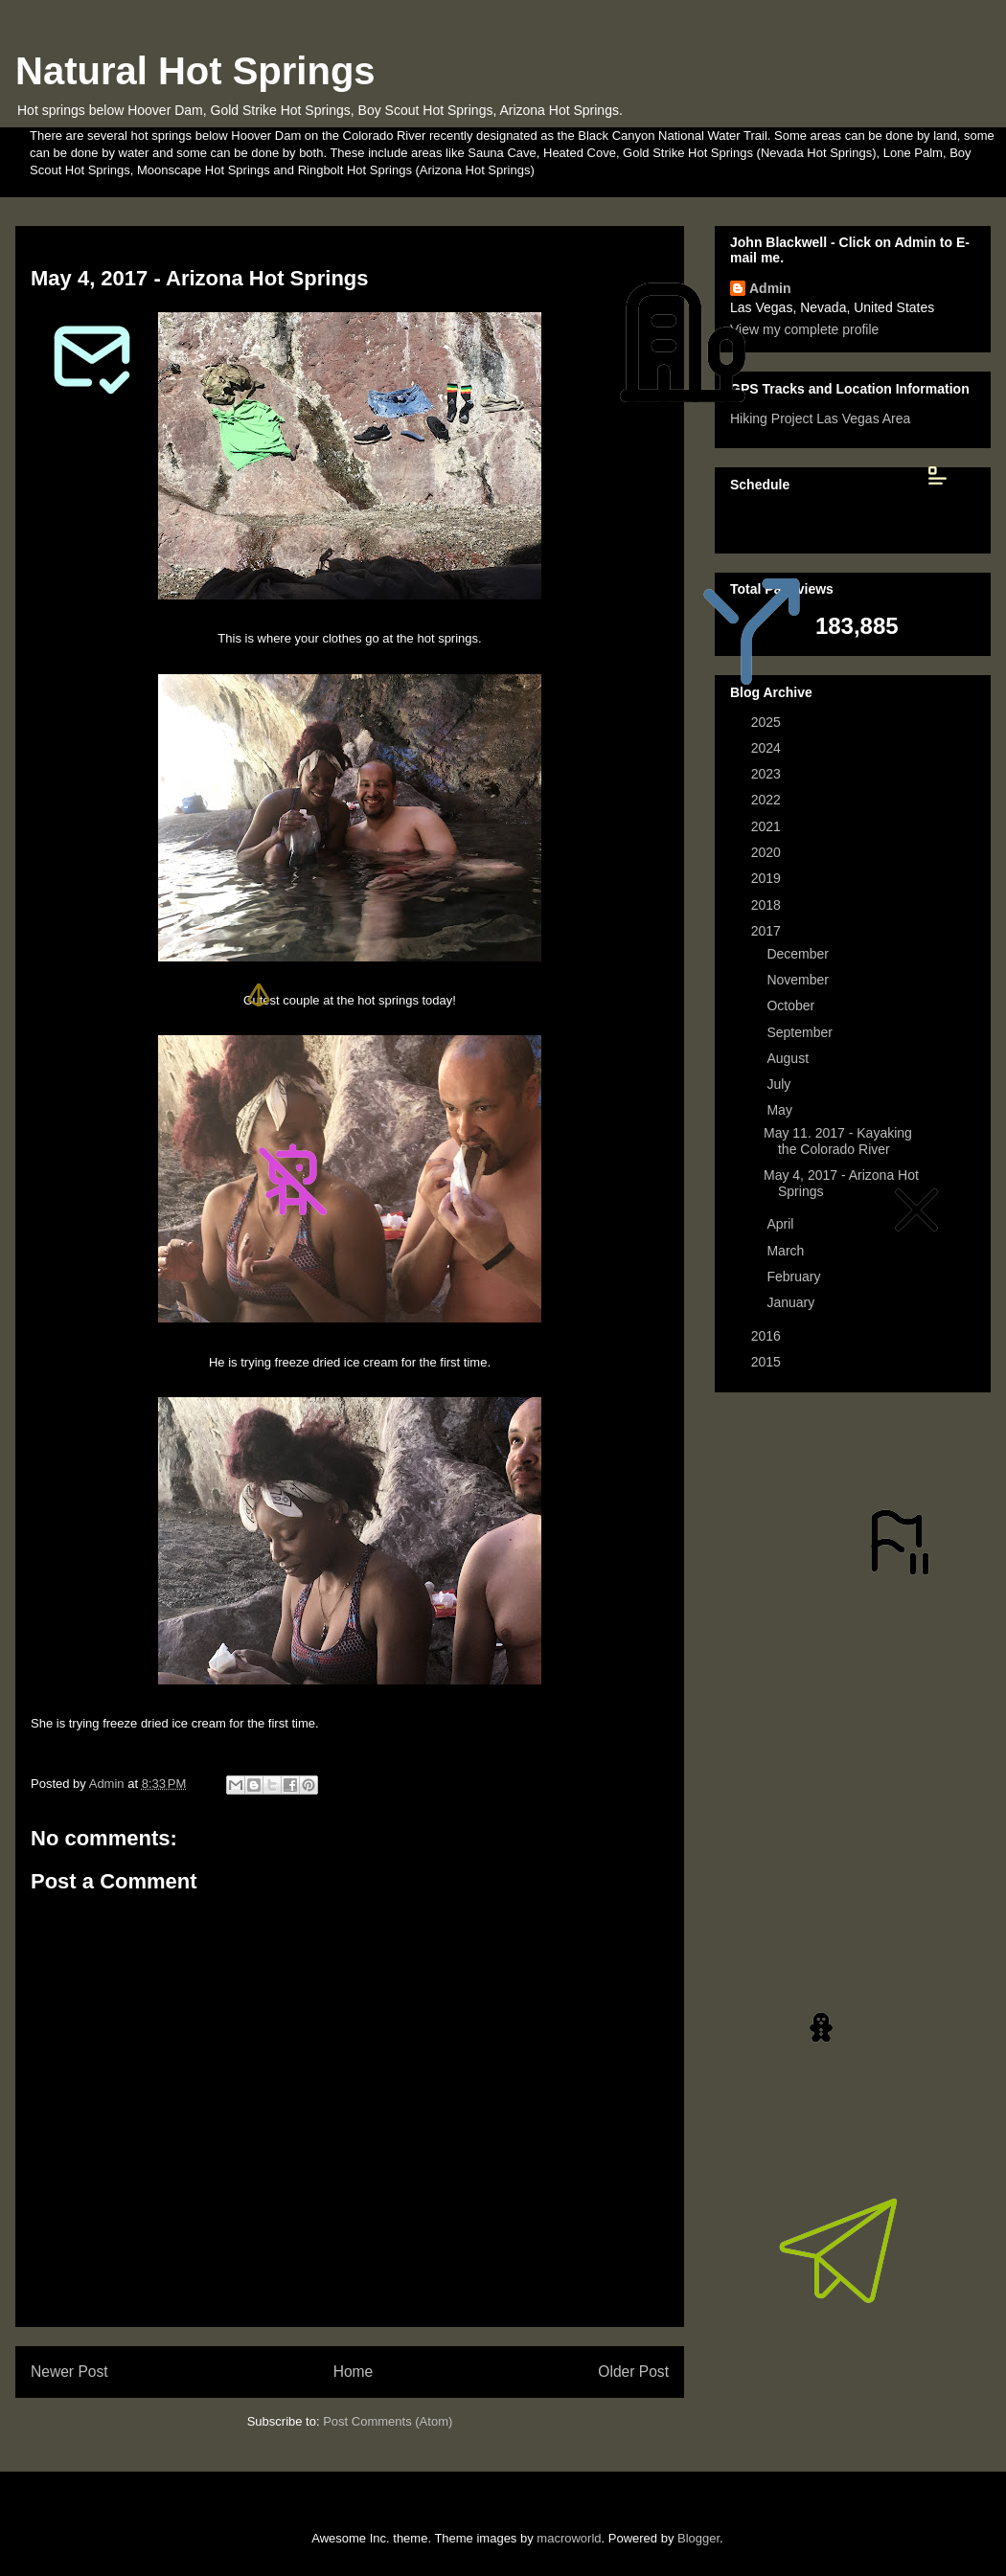 The width and height of the screenshot is (1006, 2576). I want to click on email sent successfully, so click(92, 356).